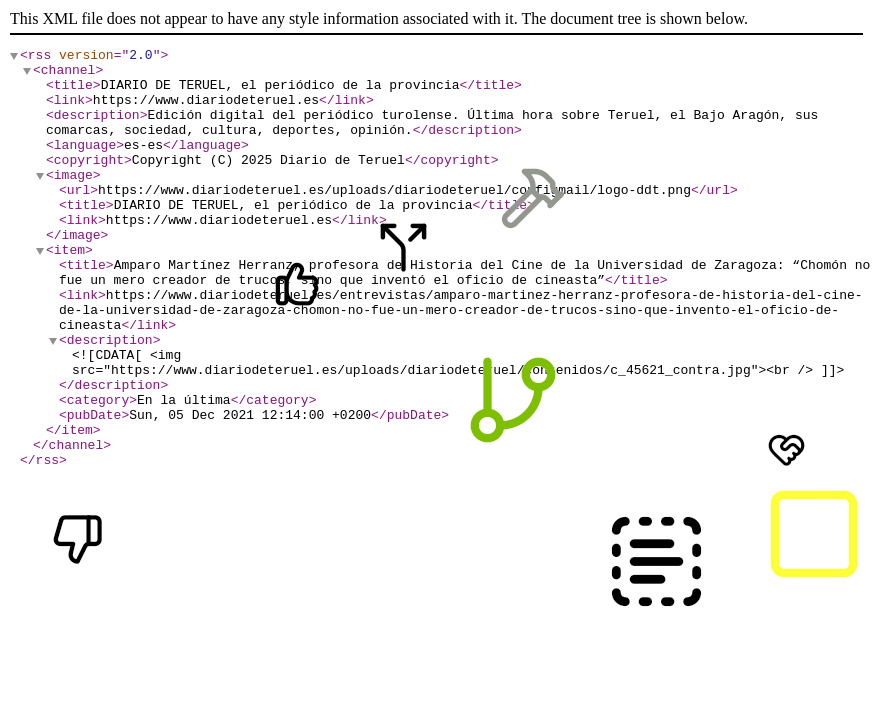 The height and width of the screenshot is (720, 873). What do you see at coordinates (298, 285) in the screenshot?
I see `like or upvote content` at bounding box center [298, 285].